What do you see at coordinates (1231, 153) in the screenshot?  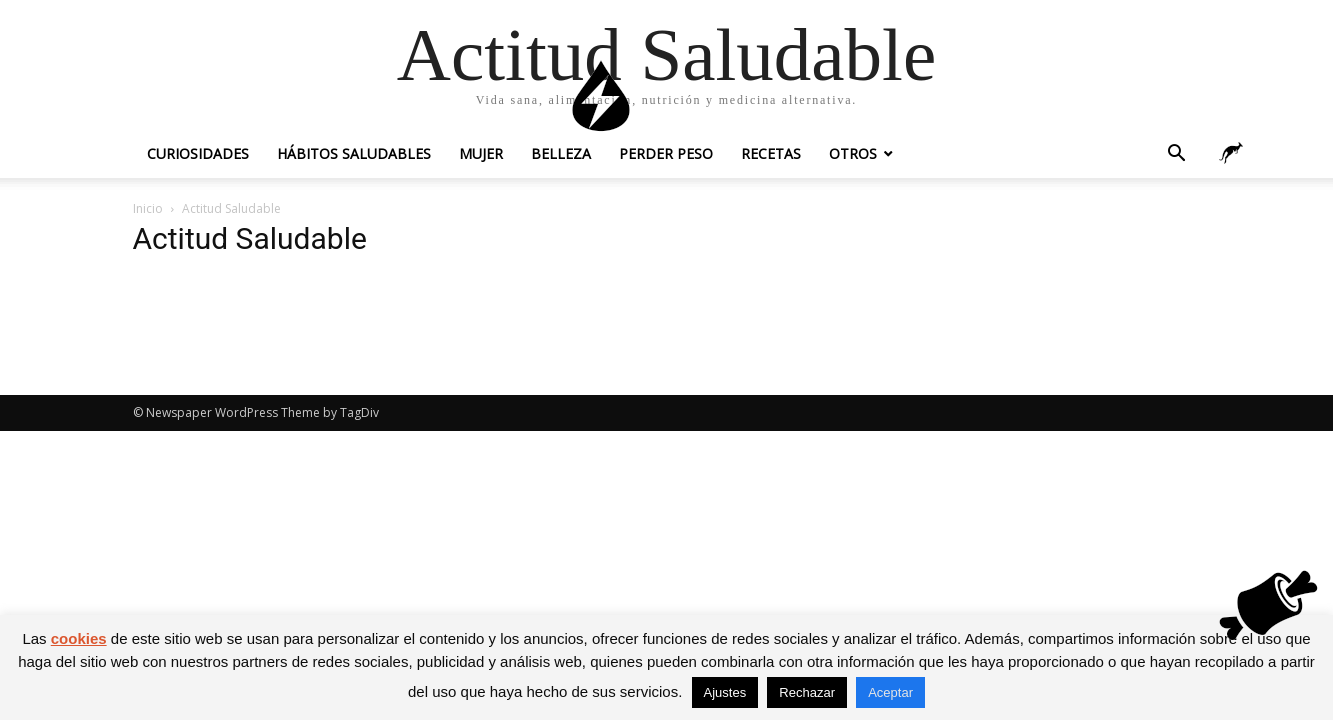 I see `indicates australian content or region` at bounding box center [1231, 153].